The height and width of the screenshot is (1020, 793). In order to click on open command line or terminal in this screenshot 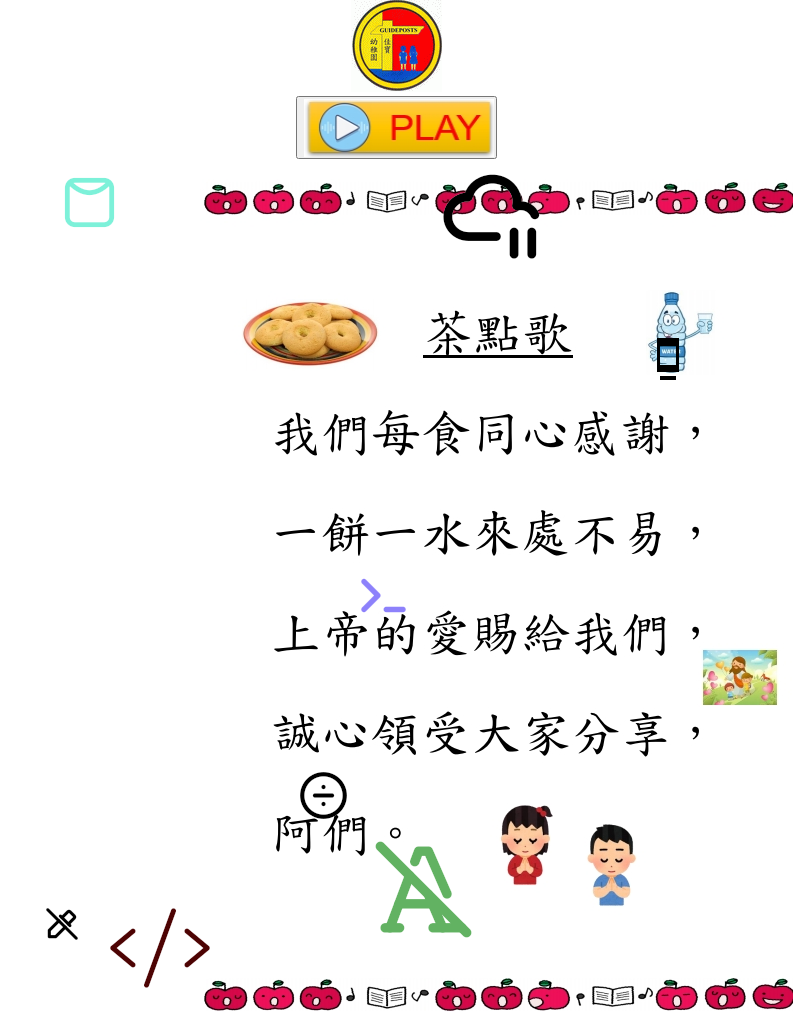, I will do `click(383, 595)`.